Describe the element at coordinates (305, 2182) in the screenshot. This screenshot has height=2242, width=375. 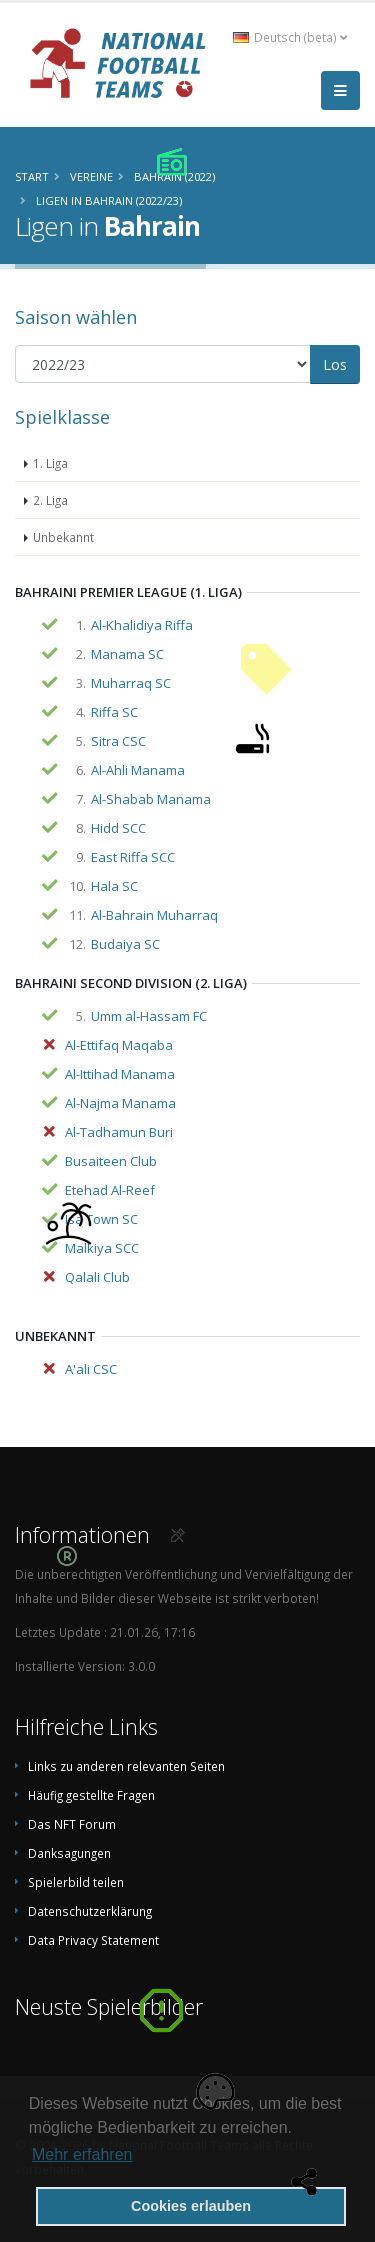
I see `share content with others` at that location.